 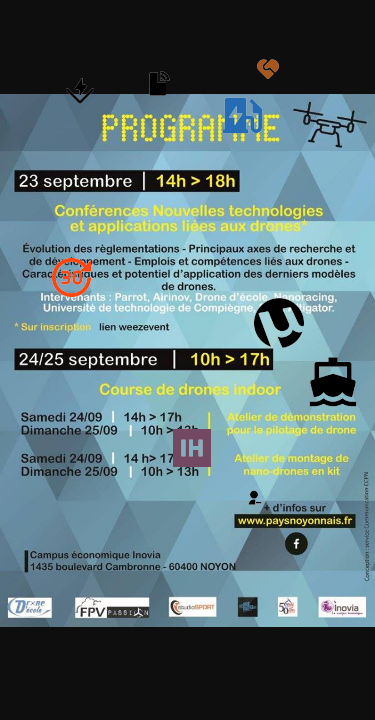 What do you see at coordinates (71, 277) in the screenshot?
I see `skip forward 30 seconds` at bounding box center [71, 277].